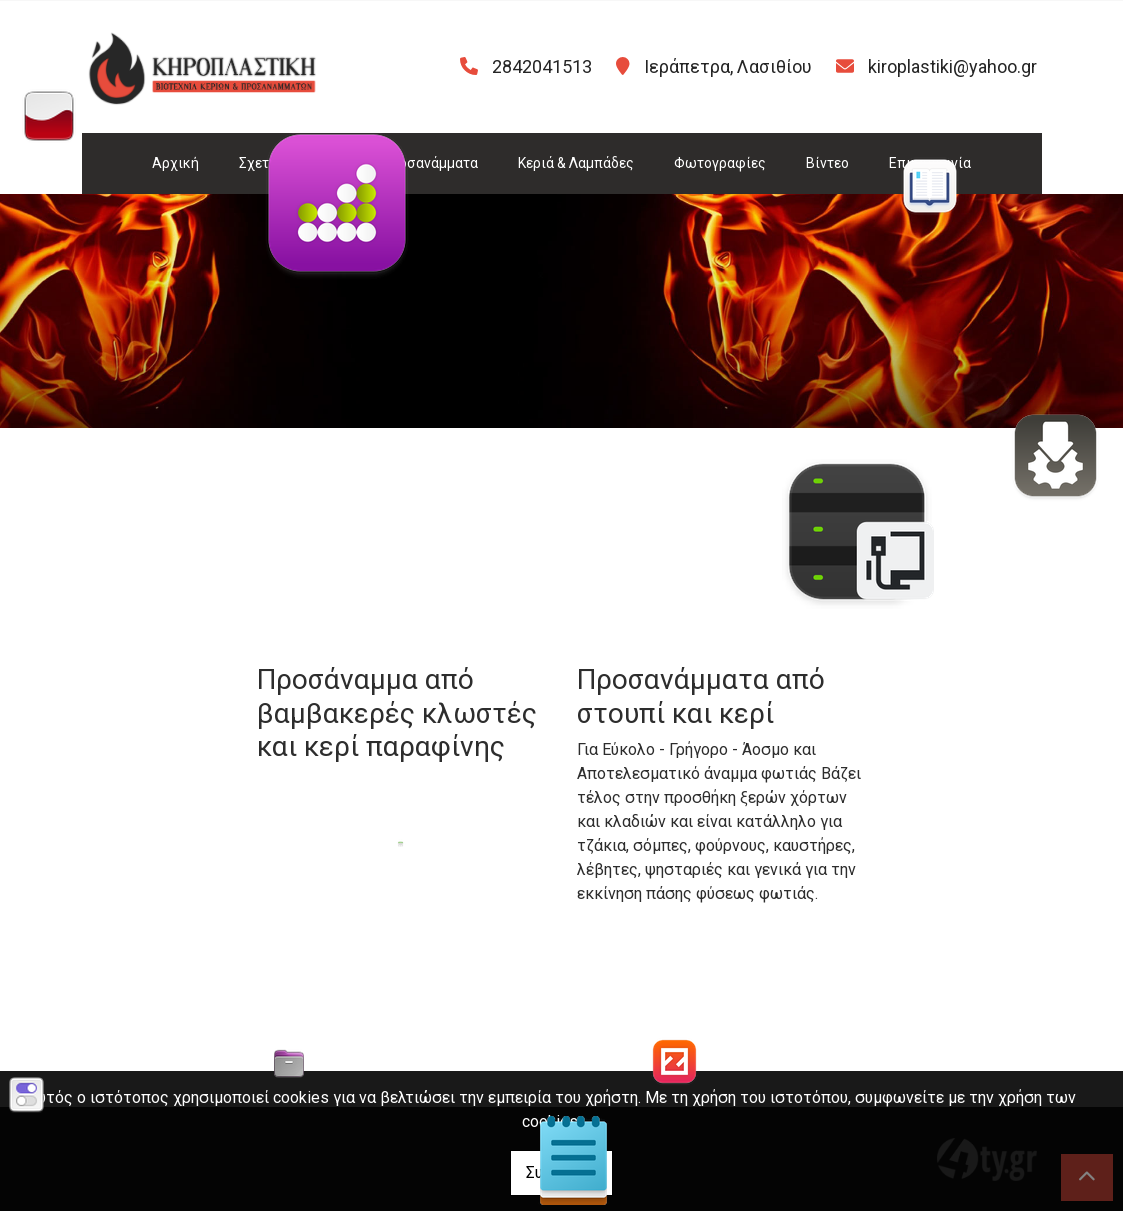  I want to click on open wine compatibility layer application, so click(49, 116).